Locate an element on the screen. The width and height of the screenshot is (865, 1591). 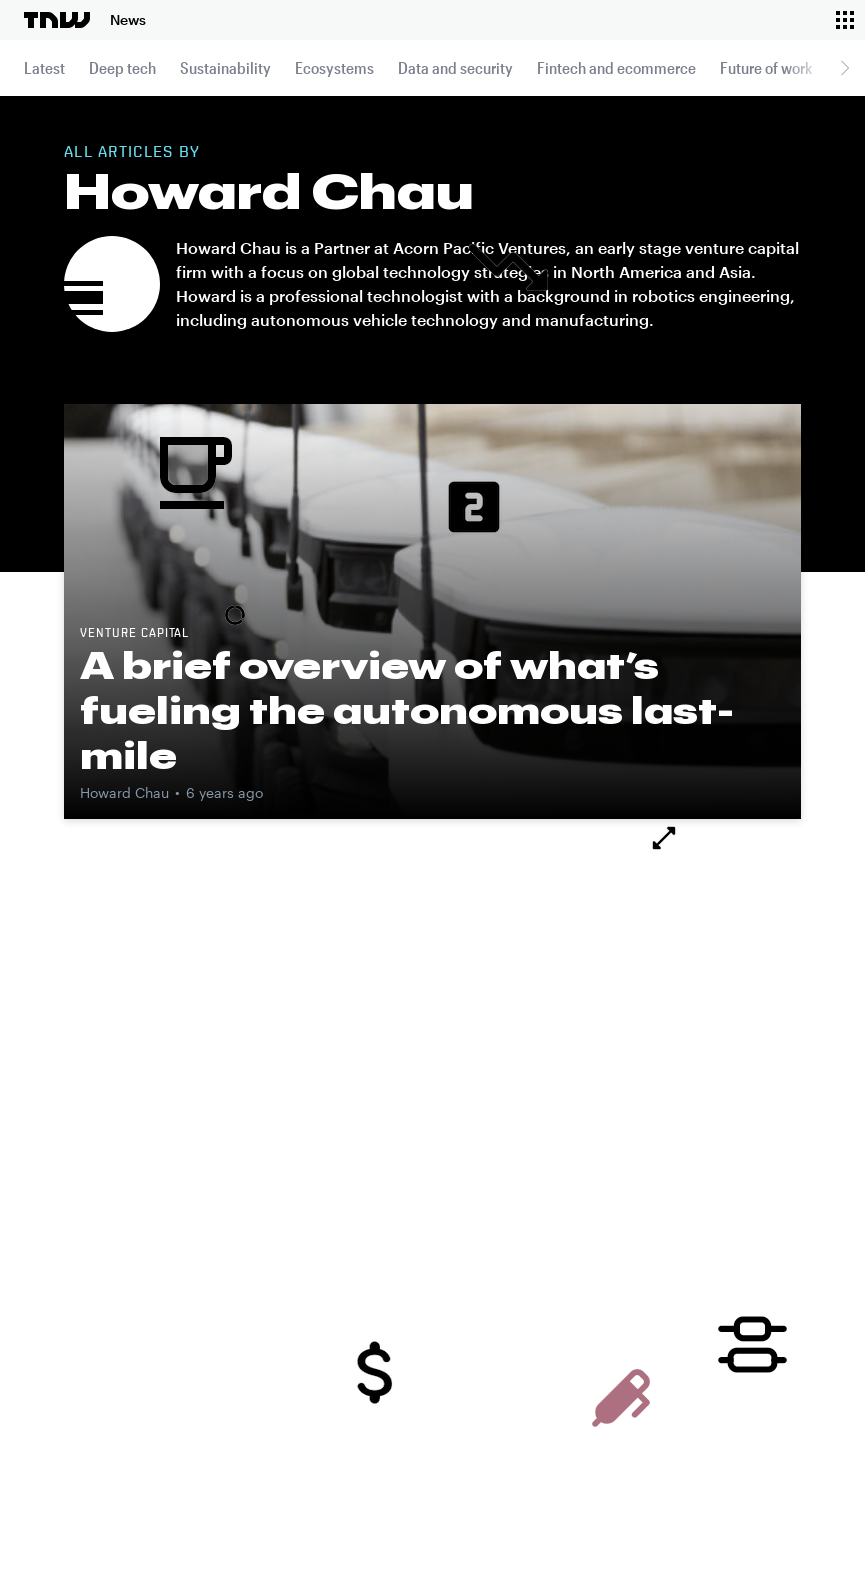
select image filter or look number two is located at coordinates (474, 507).